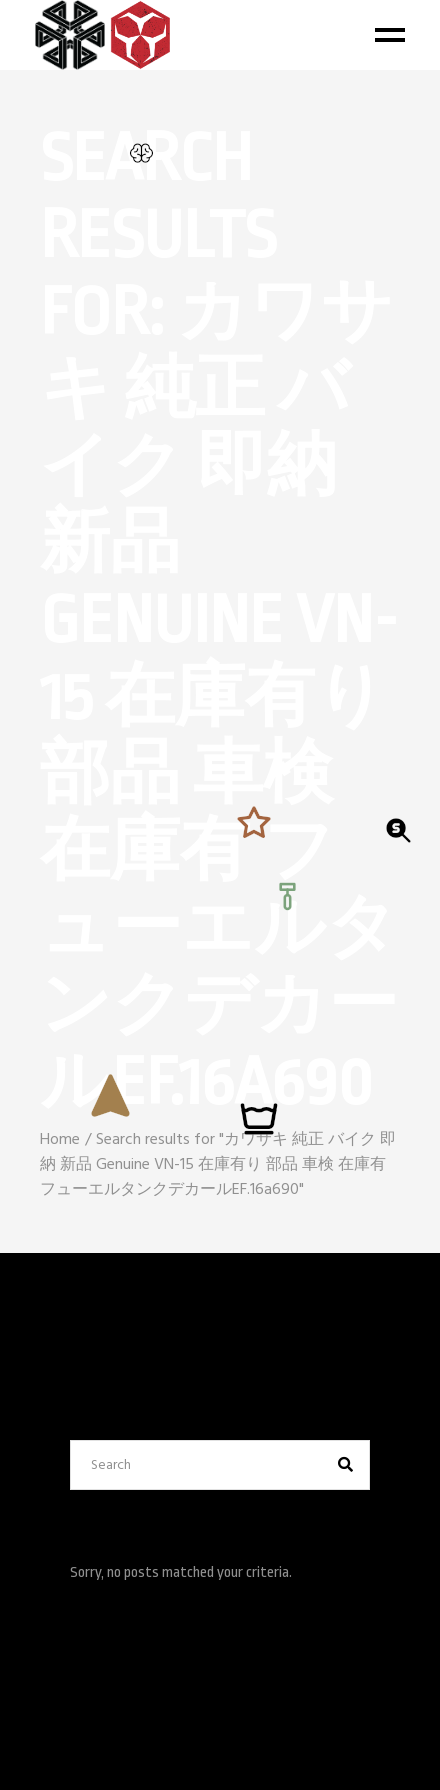 This screenshot has height=1790, width=440. I want to click on search for pricing or financial information, so click(398, 830).